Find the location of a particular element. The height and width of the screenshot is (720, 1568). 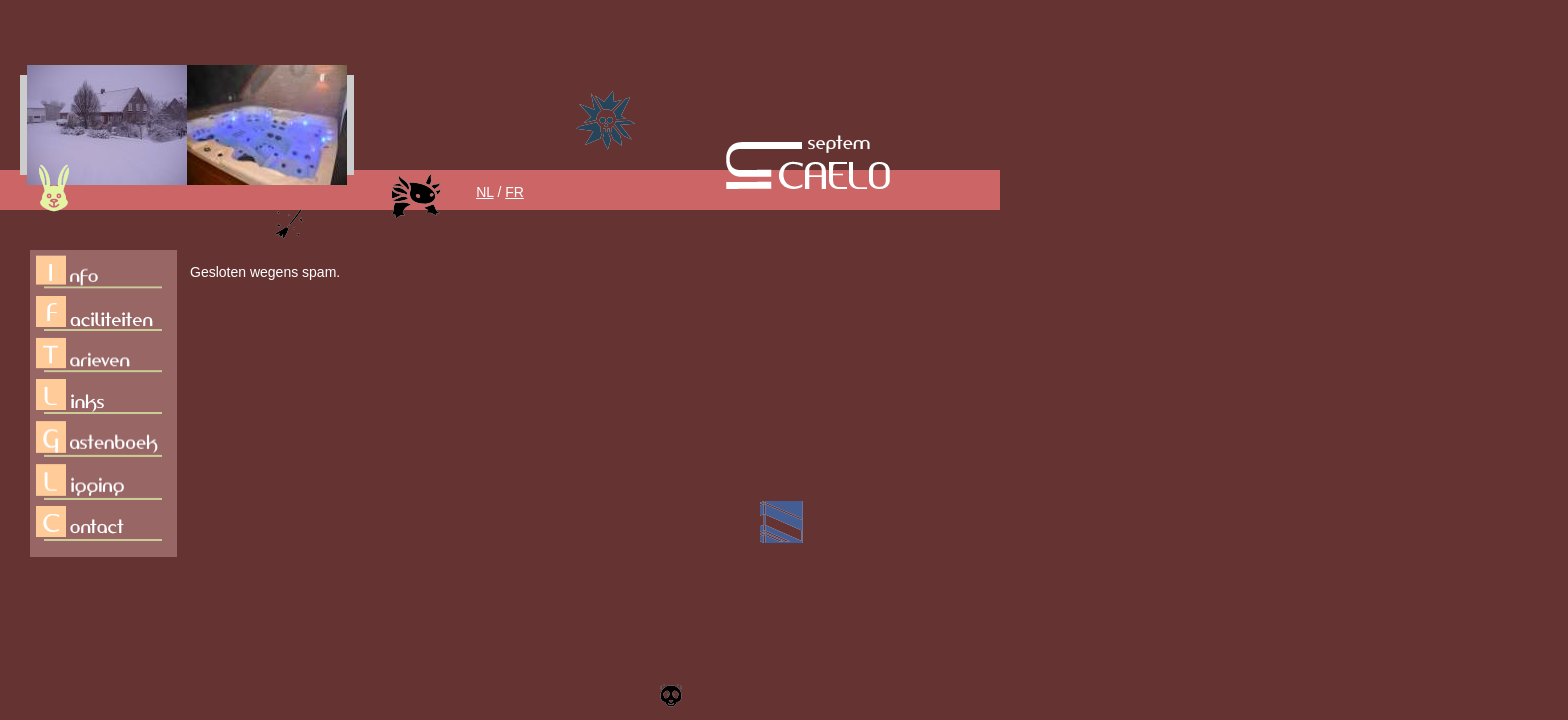

indicates rabbit or bunny-related content is located at coordinates (54, 188).